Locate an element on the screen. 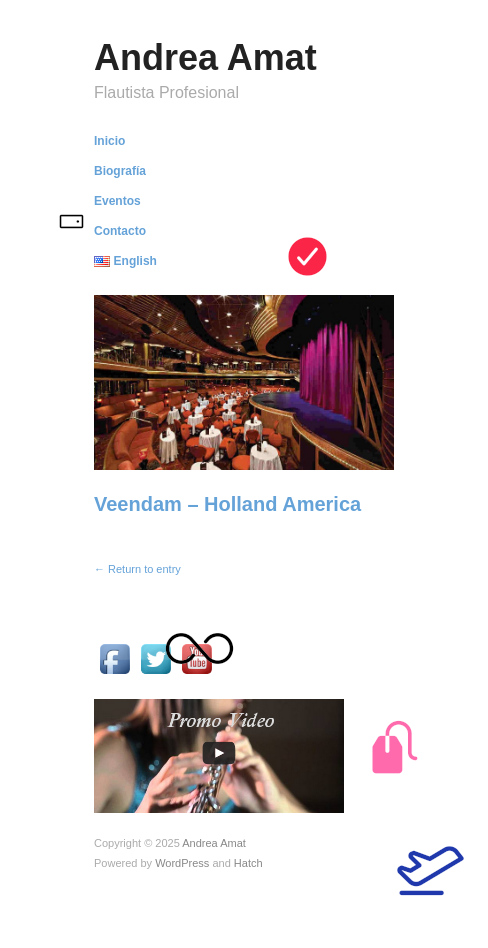 The width and height of the screenshot is (488, 948). flight departure status indicator is located at coordinates (430, 868).